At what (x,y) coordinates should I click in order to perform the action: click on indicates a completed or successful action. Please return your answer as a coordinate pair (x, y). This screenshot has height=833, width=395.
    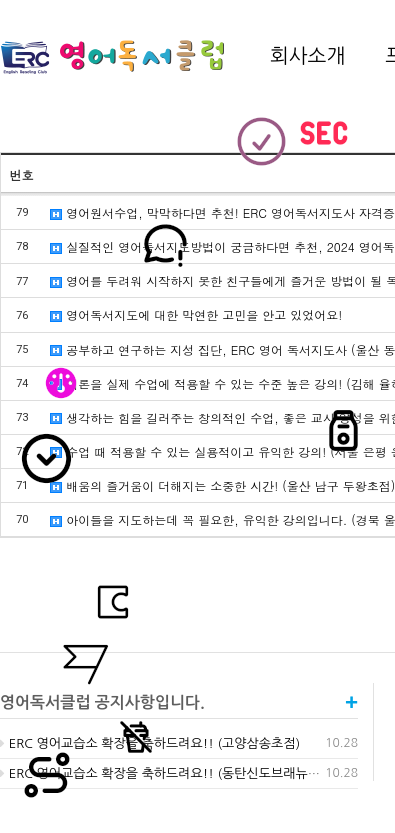
    Looking at the image, I should click on (261, 141).